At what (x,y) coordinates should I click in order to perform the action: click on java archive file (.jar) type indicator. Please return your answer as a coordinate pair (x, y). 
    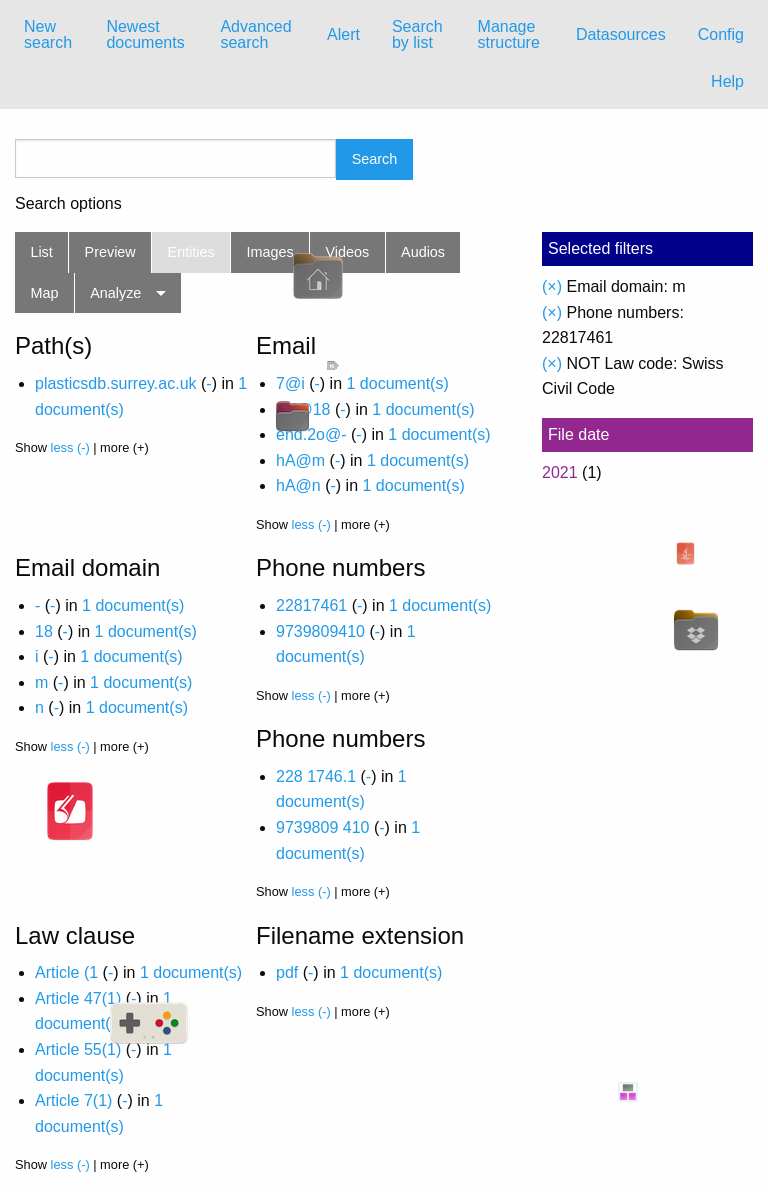
    Looking at the image, I should click on (685, 553).